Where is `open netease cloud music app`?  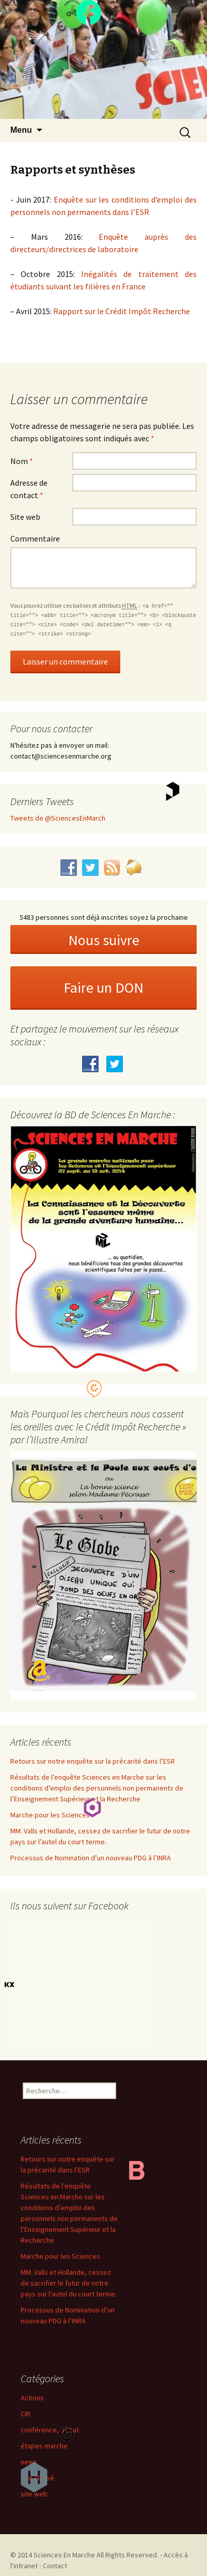 open netease cloud music app is located at coordinates (67, 2433).